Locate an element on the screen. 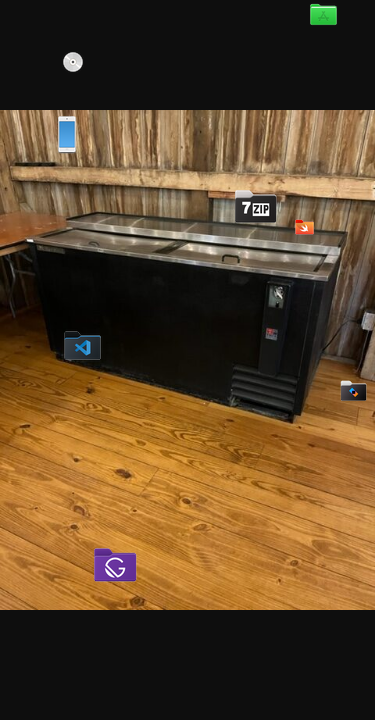  folder containing JetBrains Ktor project files is located at coordinates (353, 391).